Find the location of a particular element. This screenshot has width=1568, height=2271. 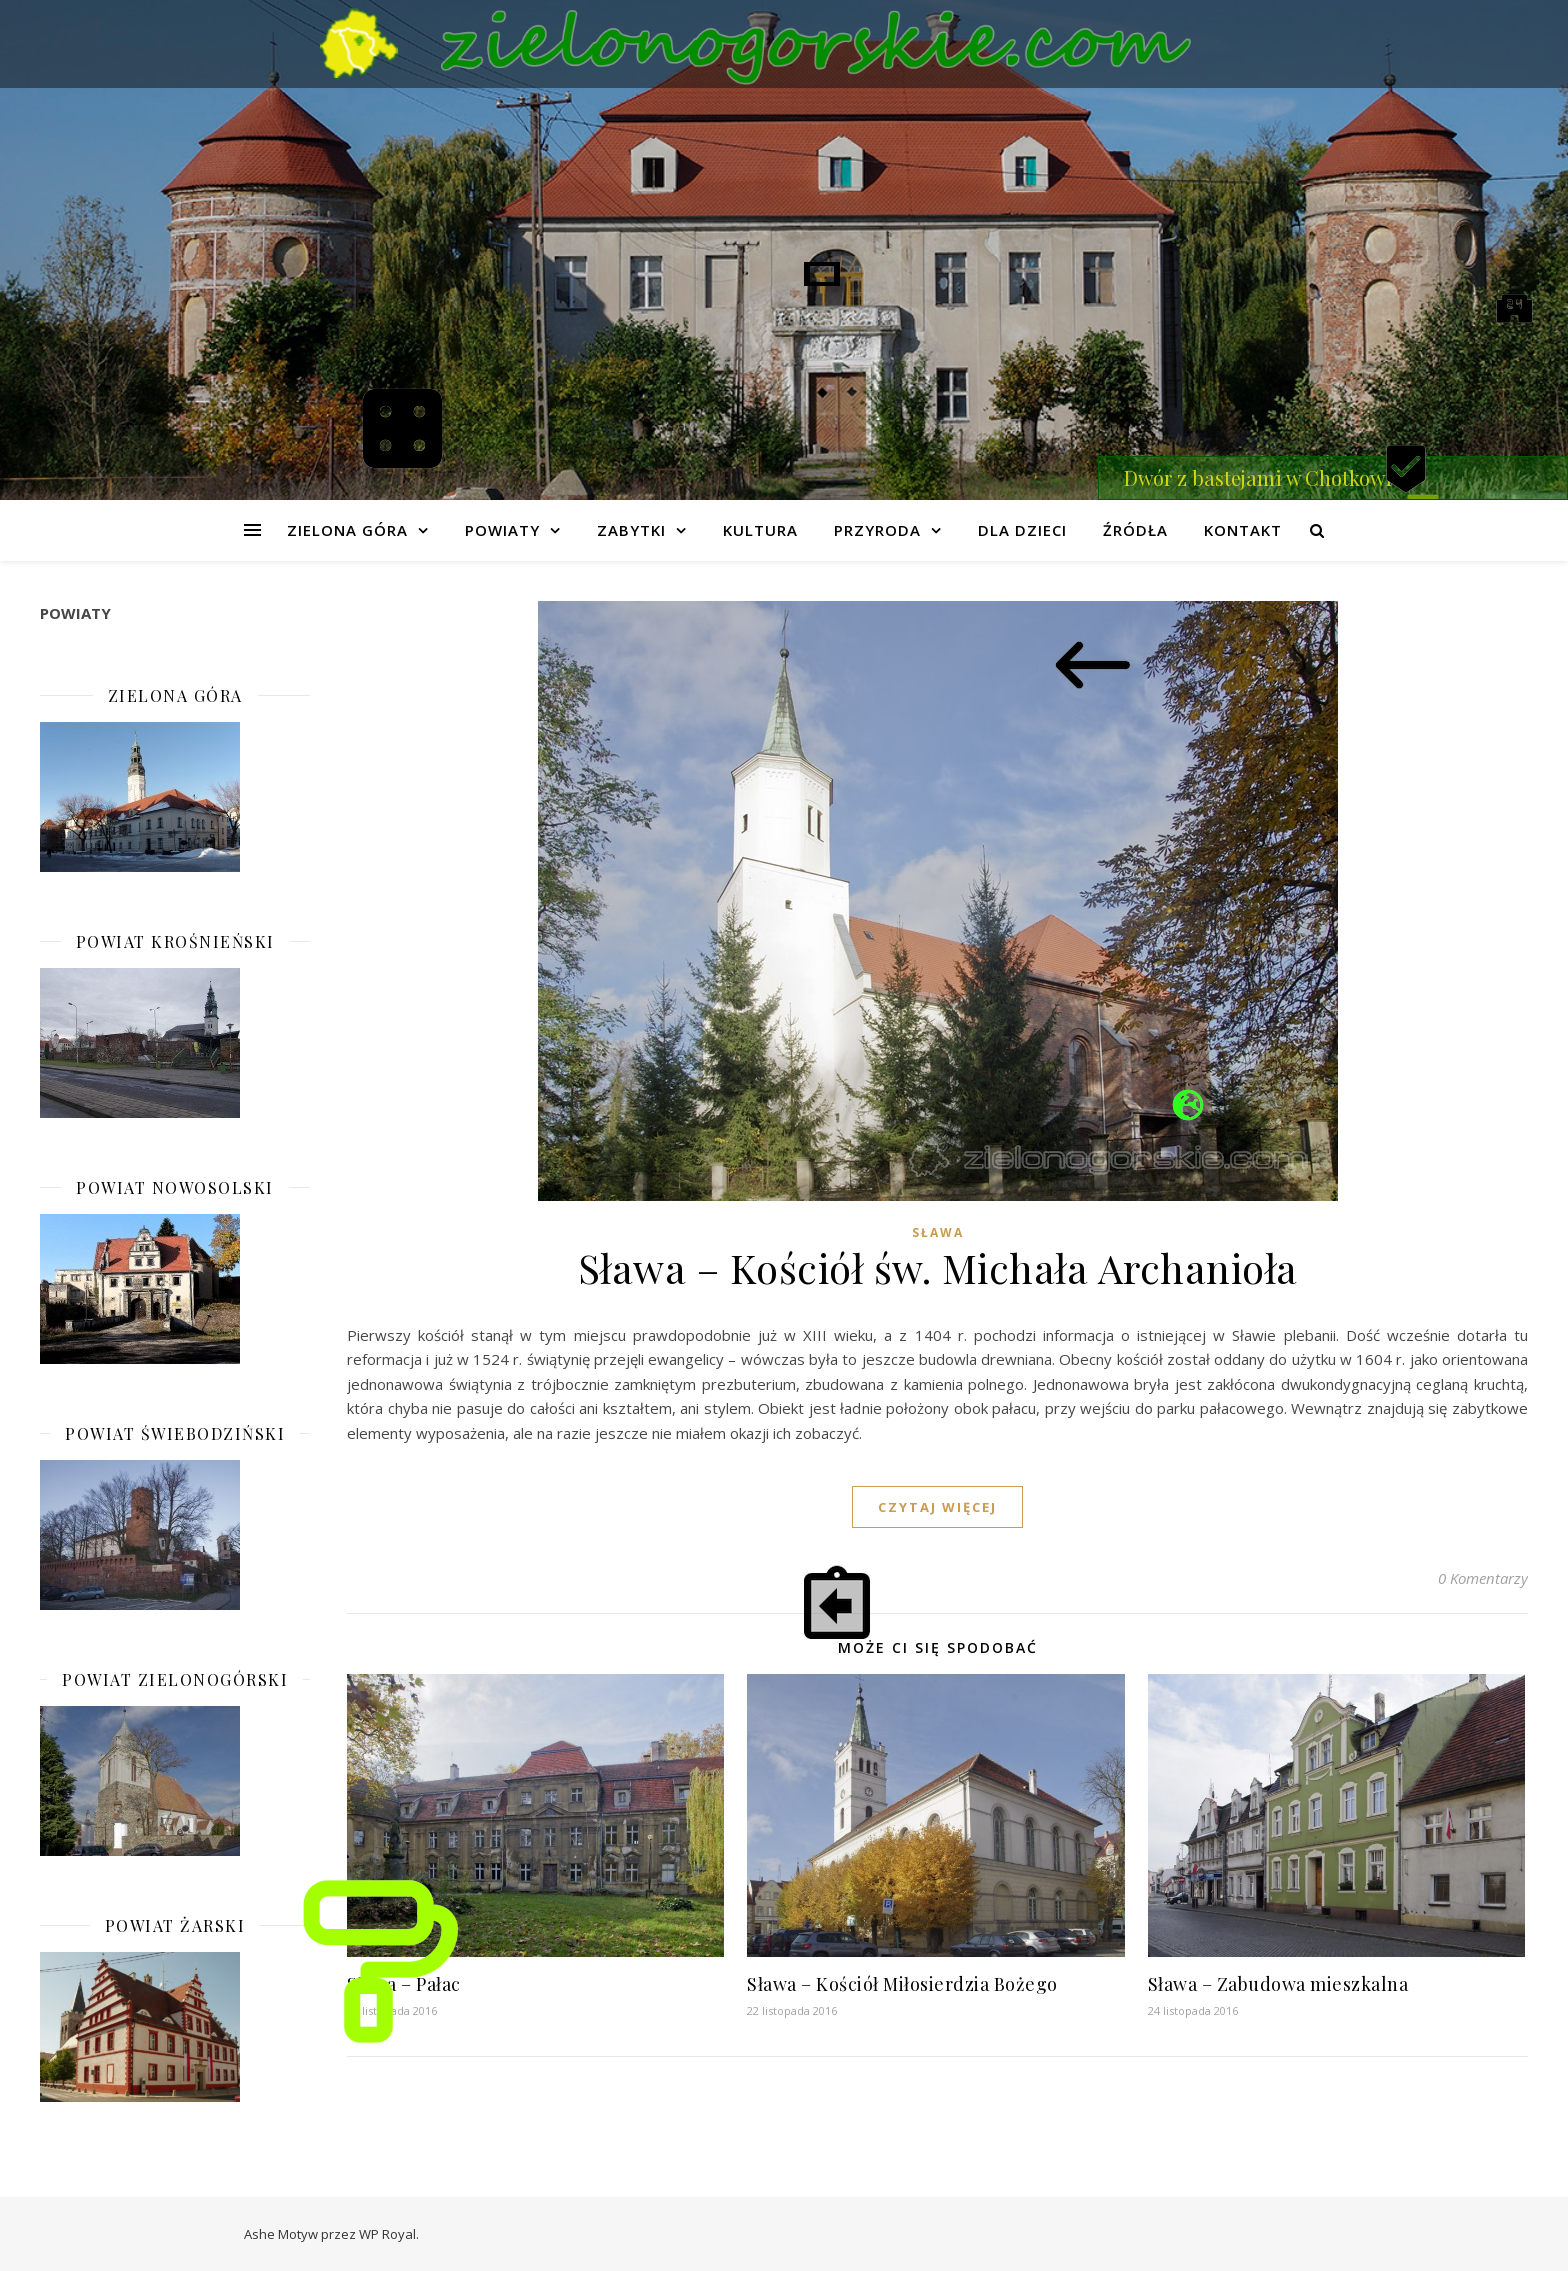

go back to previous screen is located at coordinates (1092, 665).